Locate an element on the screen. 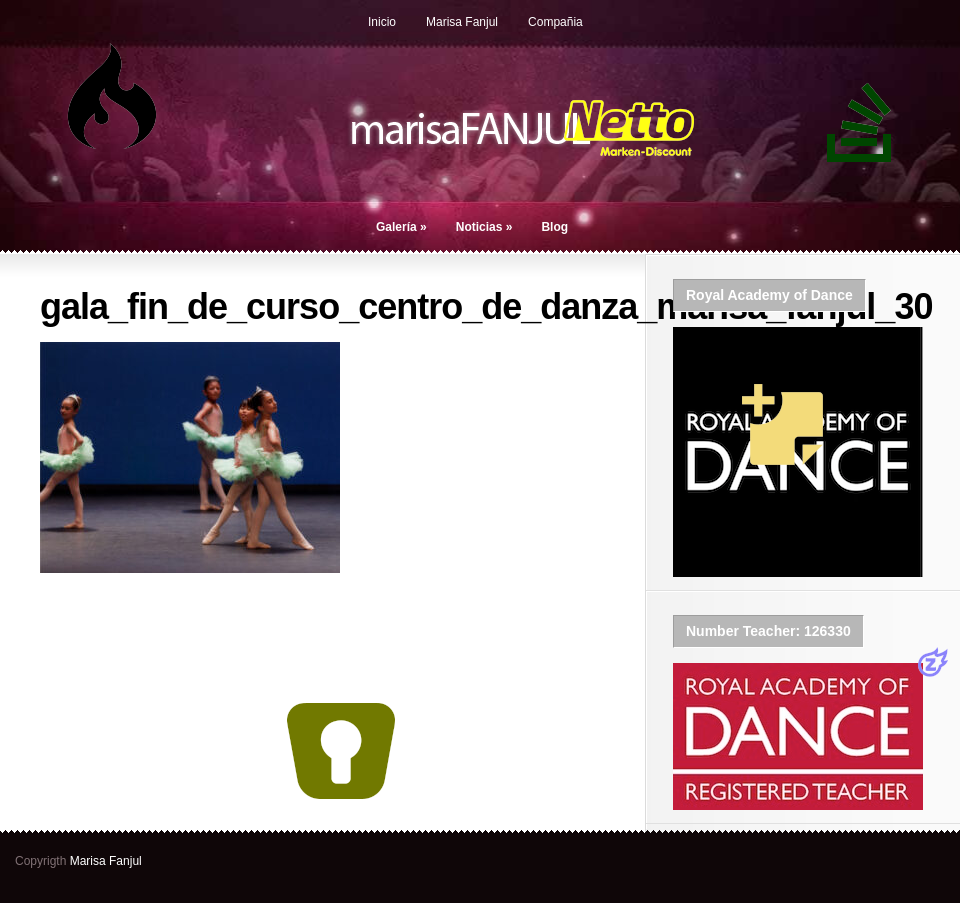  create a new sticky note is located at coordinates (786, 428).